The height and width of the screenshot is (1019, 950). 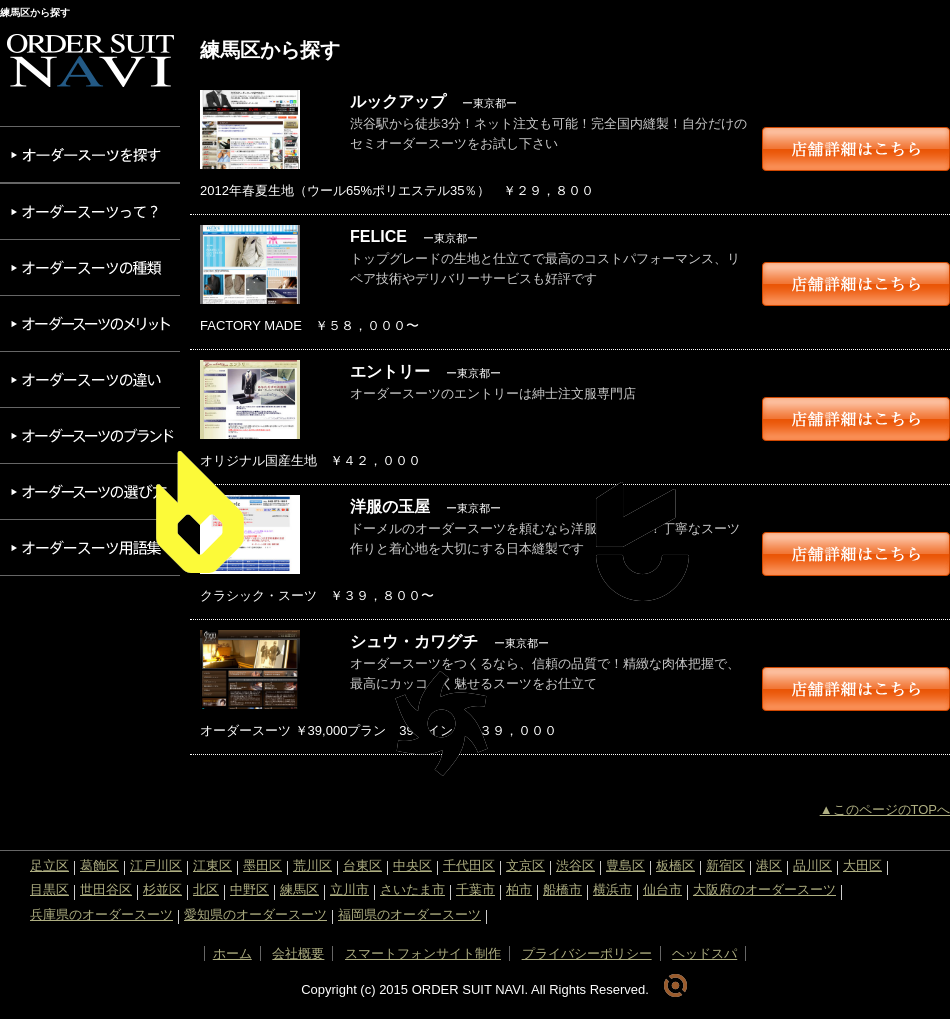 What do you see at coordinates (642, 541) in the screenshot?
I see `open the Trivago hotel comparison app` at bounding box center [642, 541].